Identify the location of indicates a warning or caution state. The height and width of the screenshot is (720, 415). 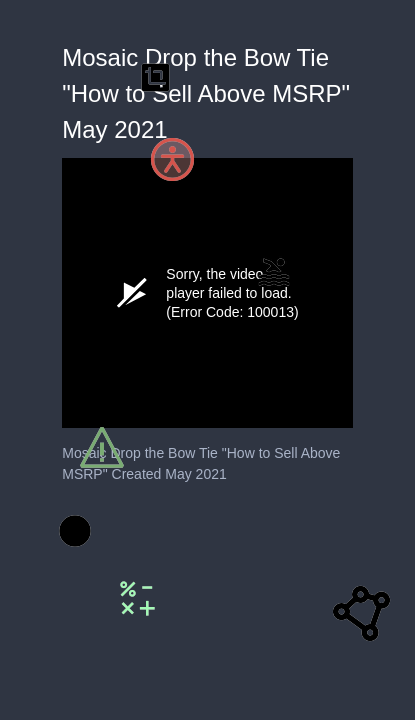
(102, 449).